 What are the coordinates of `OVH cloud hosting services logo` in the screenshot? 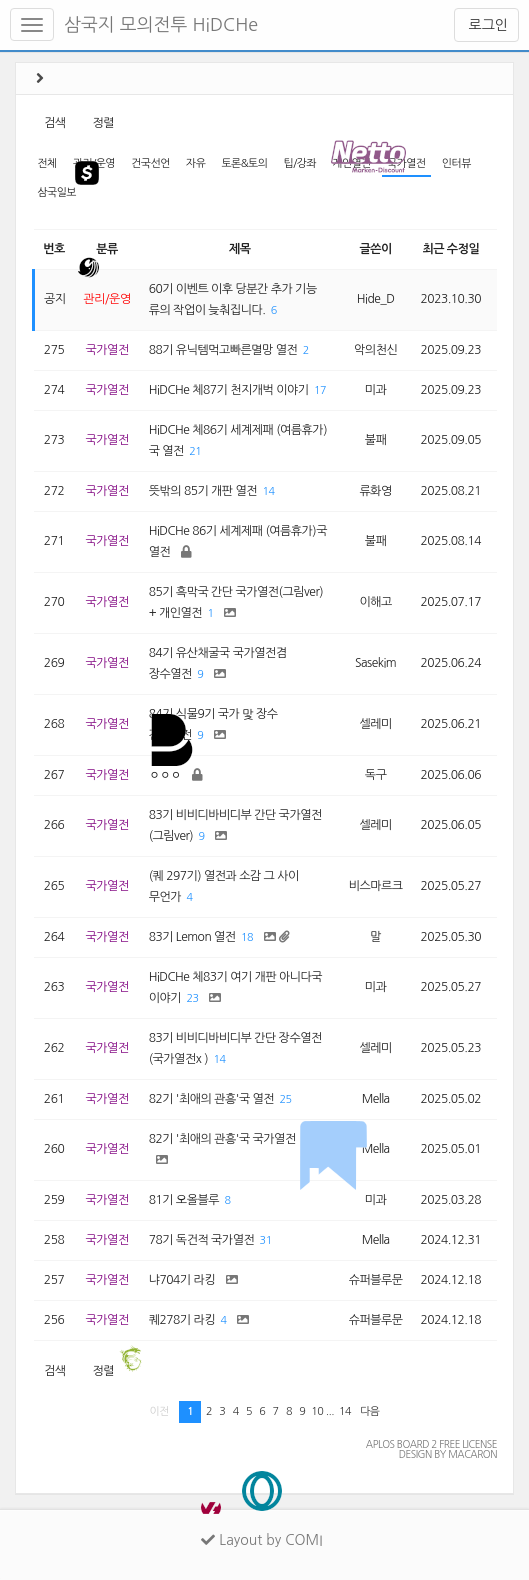 It's located at (211, 1508).